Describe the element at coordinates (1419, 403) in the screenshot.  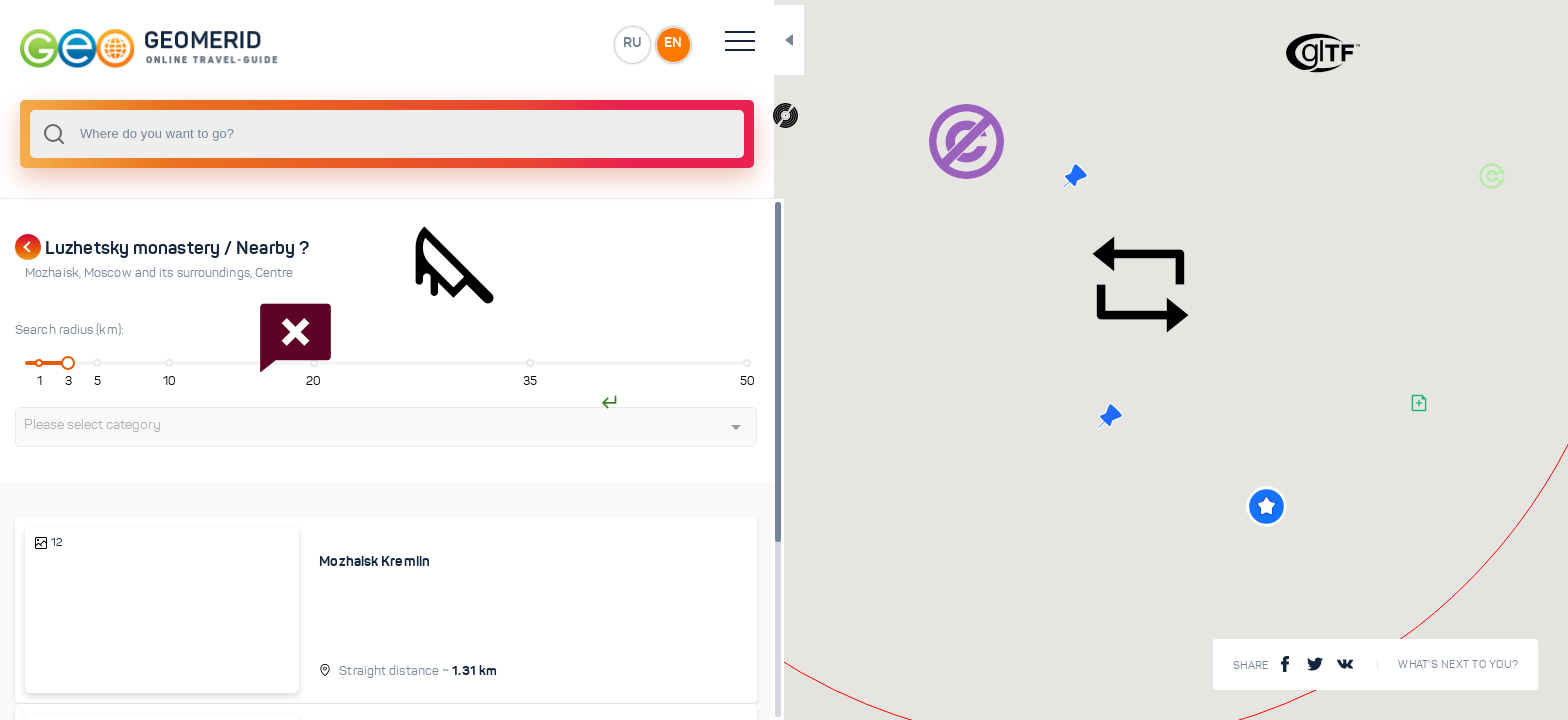
I see `create a new file` at that location.